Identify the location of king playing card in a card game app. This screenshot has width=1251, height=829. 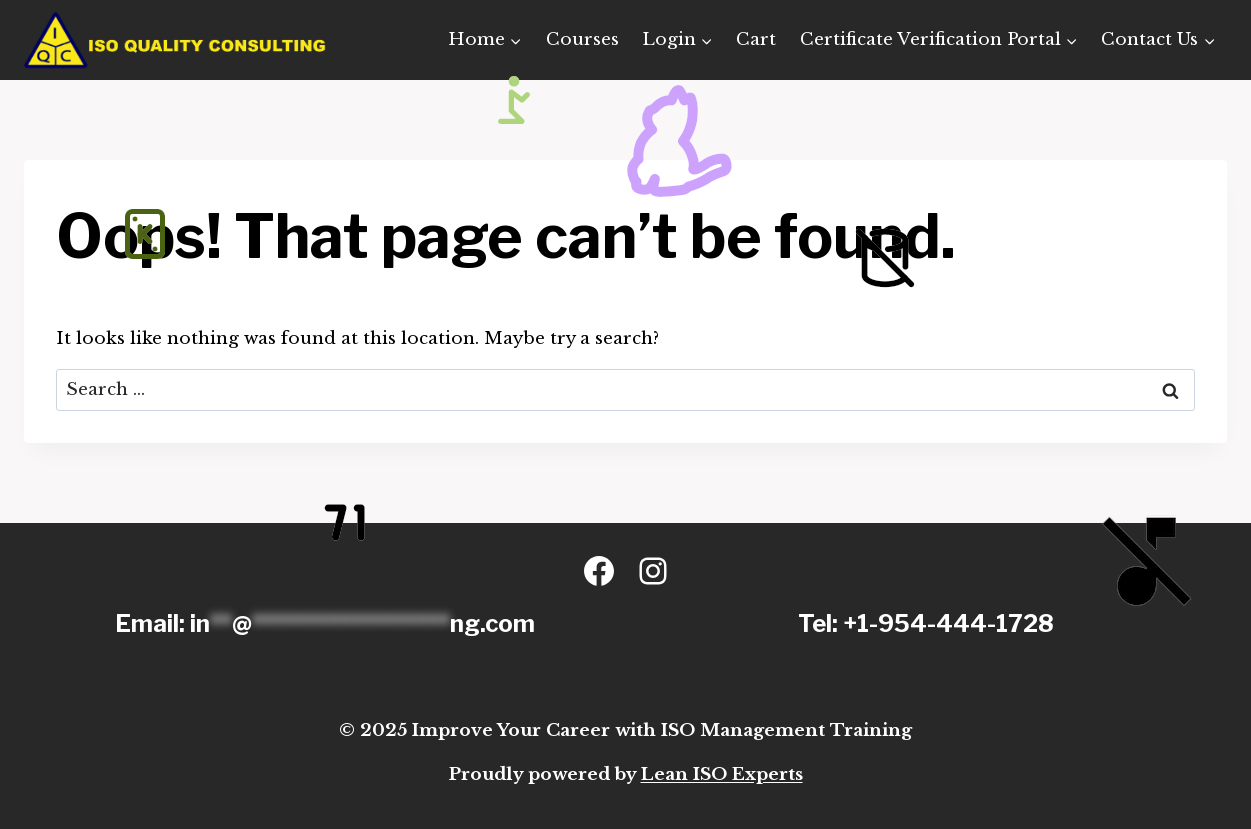
(145, 234).